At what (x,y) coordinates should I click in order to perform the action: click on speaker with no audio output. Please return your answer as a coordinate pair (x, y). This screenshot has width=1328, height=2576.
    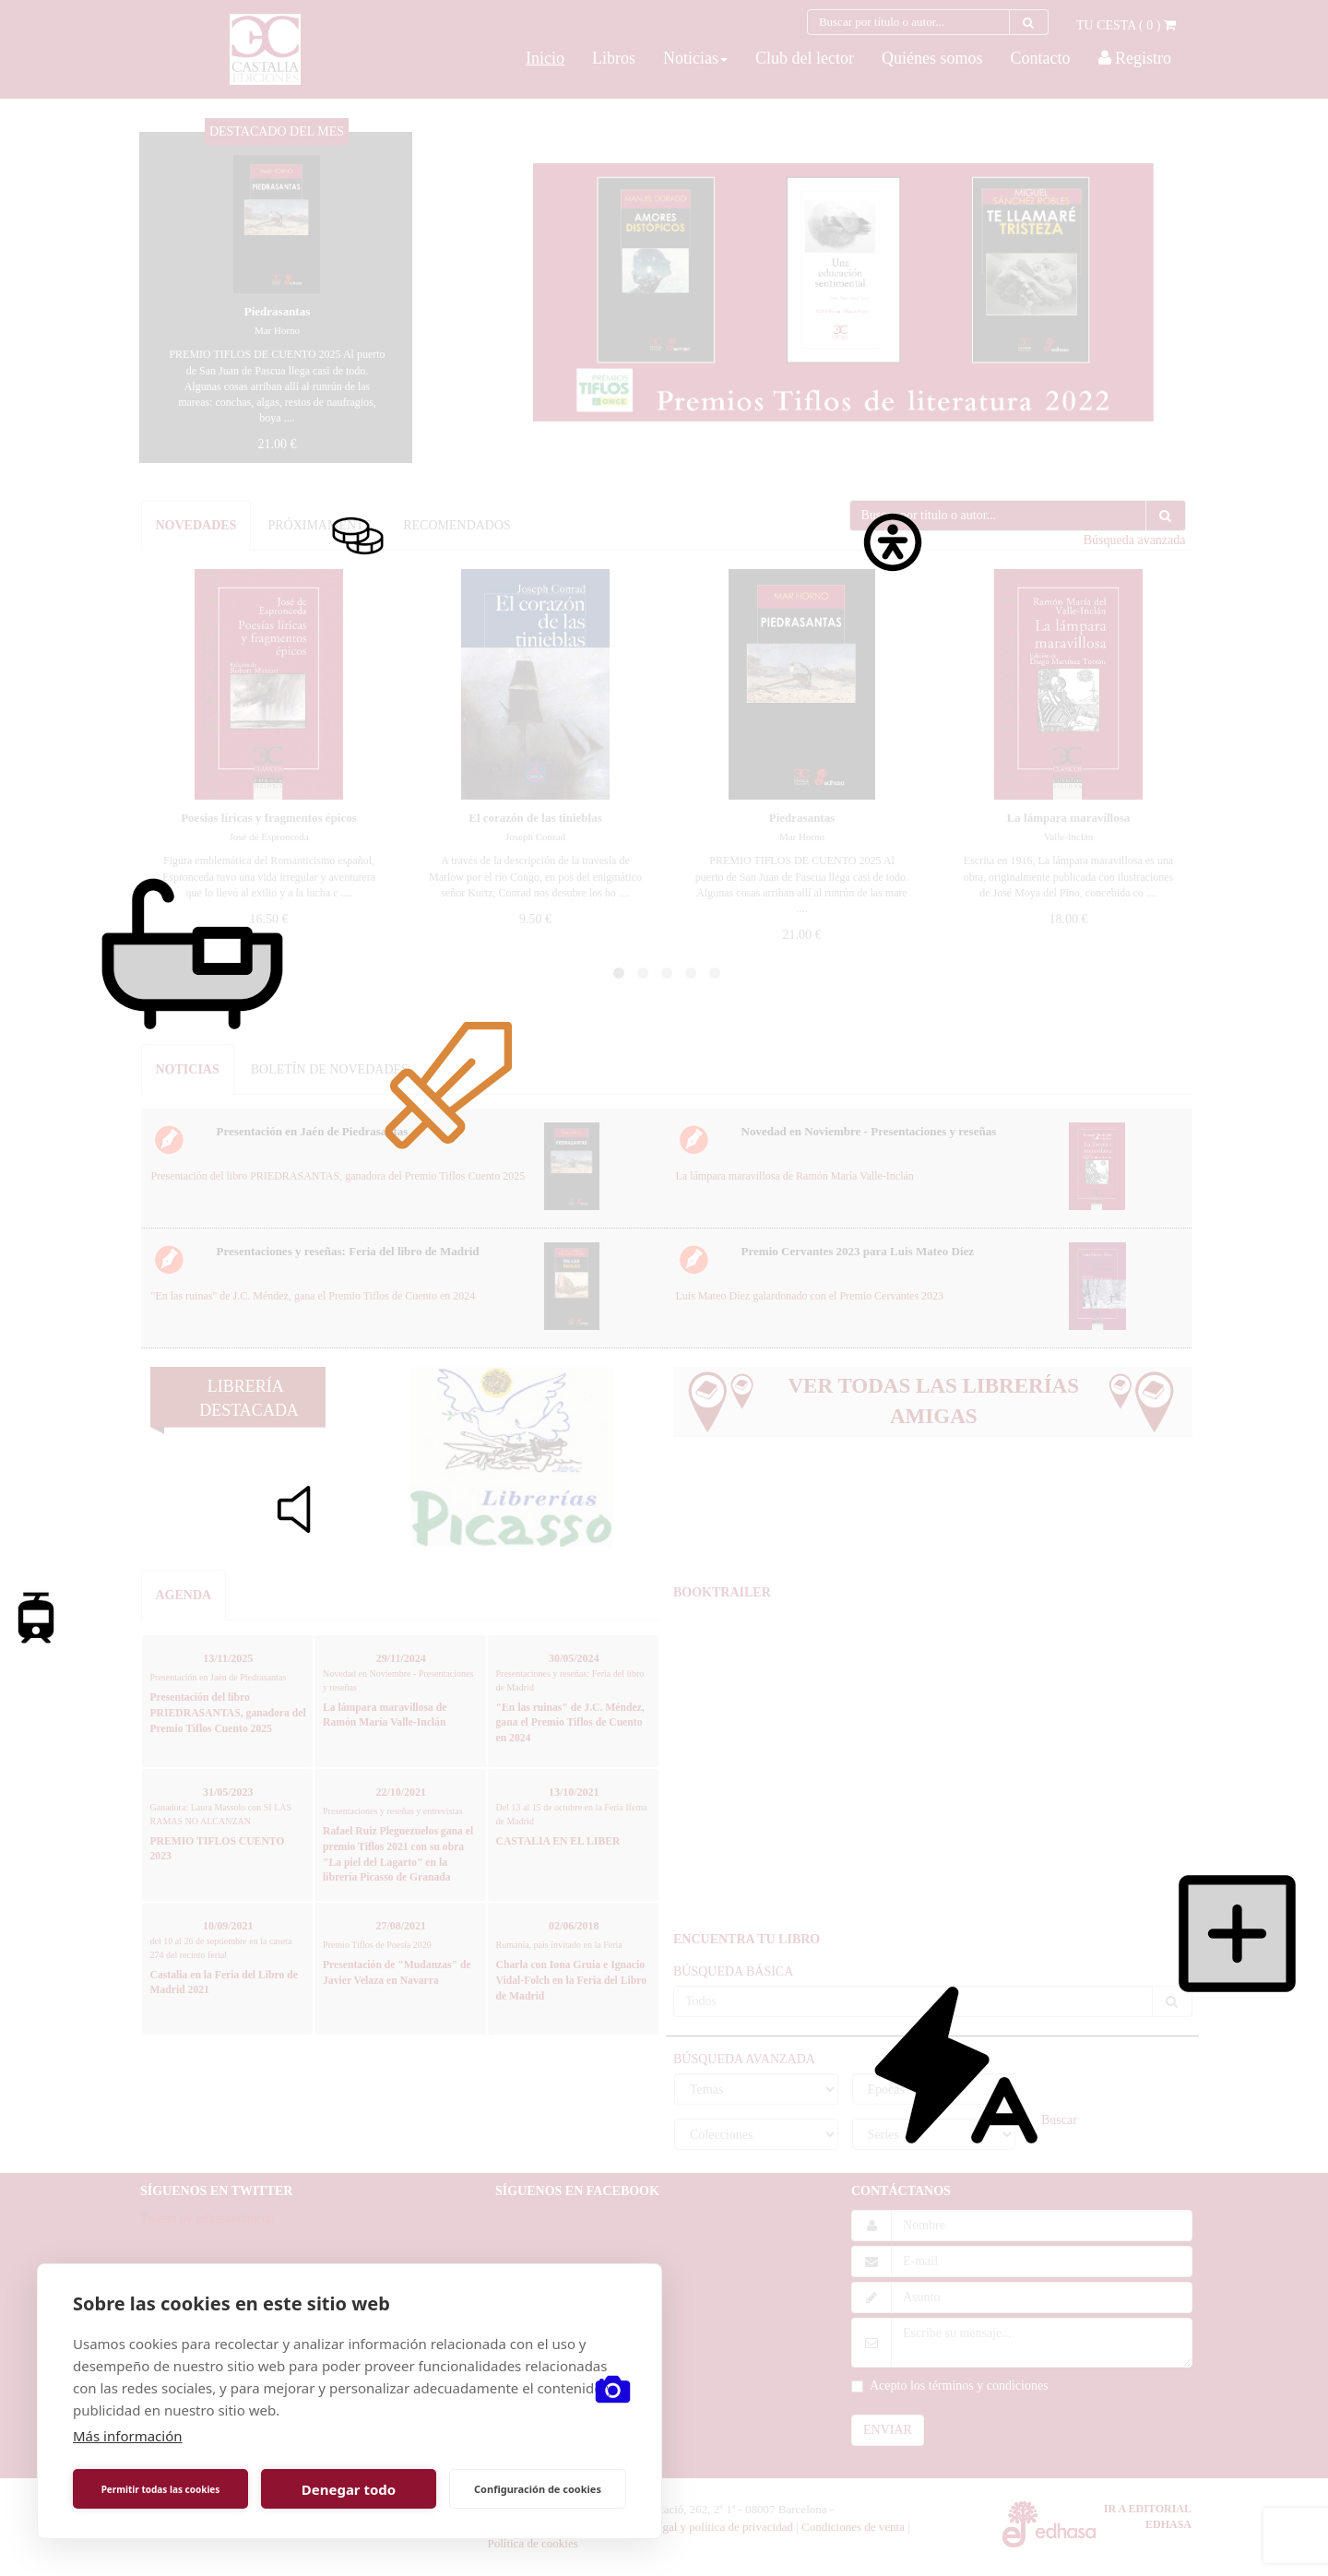
    Looking at the image, I should click on (301, 1509).